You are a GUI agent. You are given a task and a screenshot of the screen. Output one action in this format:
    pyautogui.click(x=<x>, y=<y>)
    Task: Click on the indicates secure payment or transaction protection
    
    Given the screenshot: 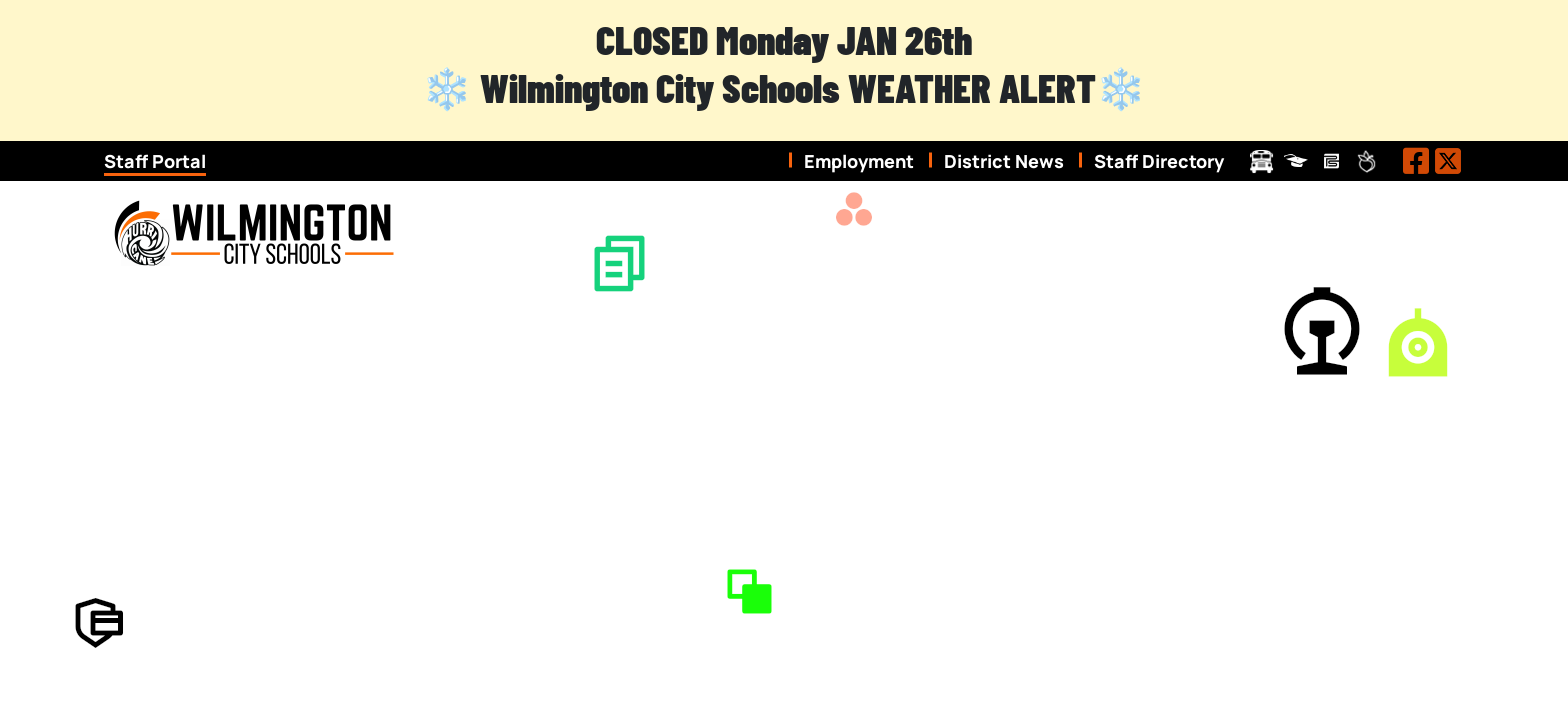 What is the action you would take?
    pyautogui.click(x=98, y=623)
    